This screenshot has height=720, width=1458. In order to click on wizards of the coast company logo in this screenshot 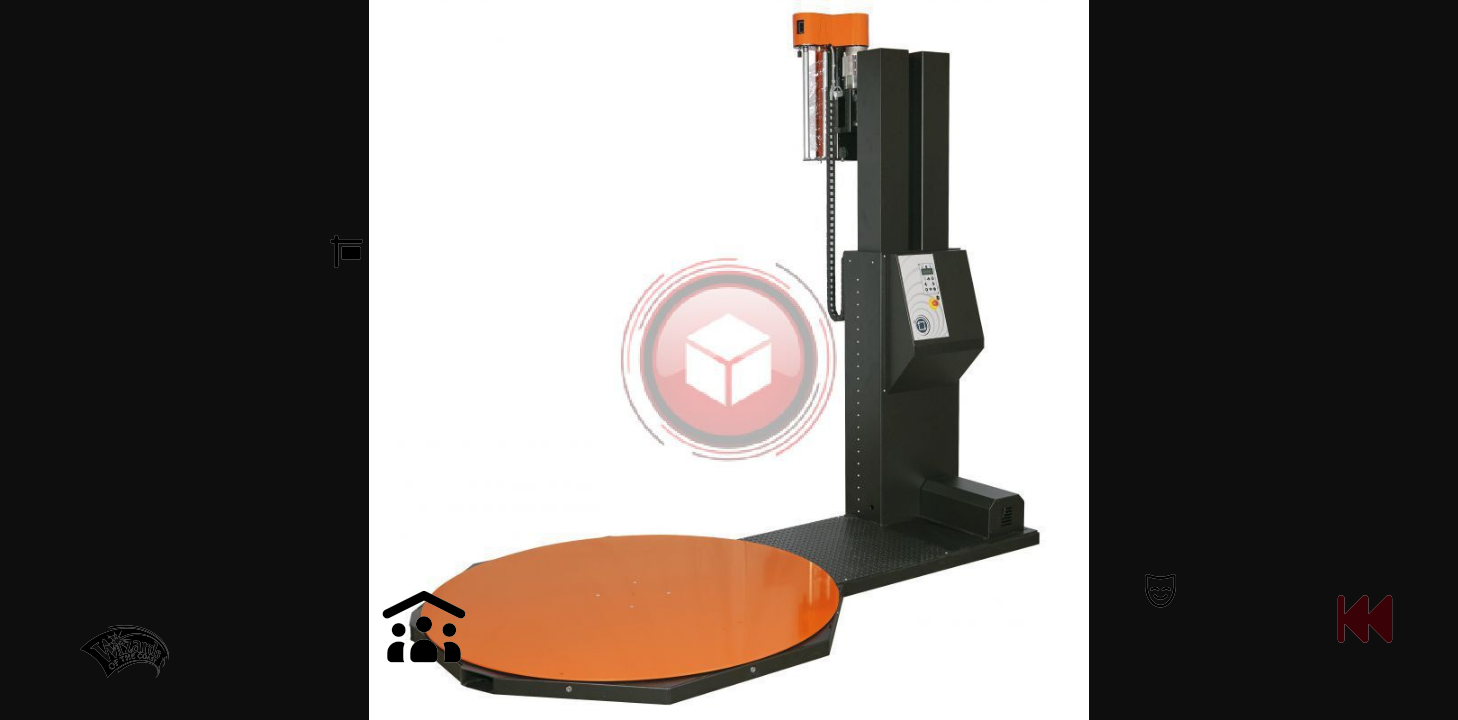, I will do `click(124, 651)`.